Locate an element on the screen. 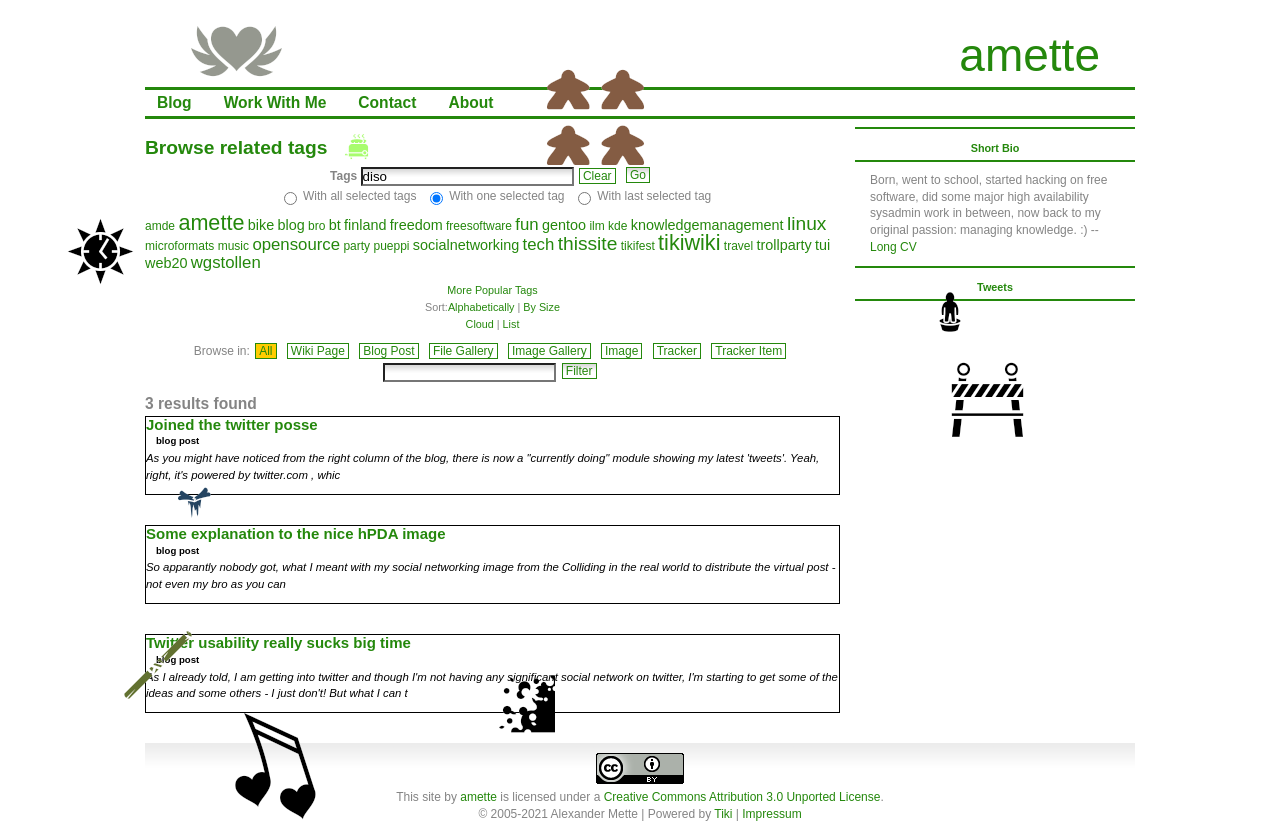 The height and width of the screenshot is (828, 1280). view all players in the game is located at coordinates (595, 117).